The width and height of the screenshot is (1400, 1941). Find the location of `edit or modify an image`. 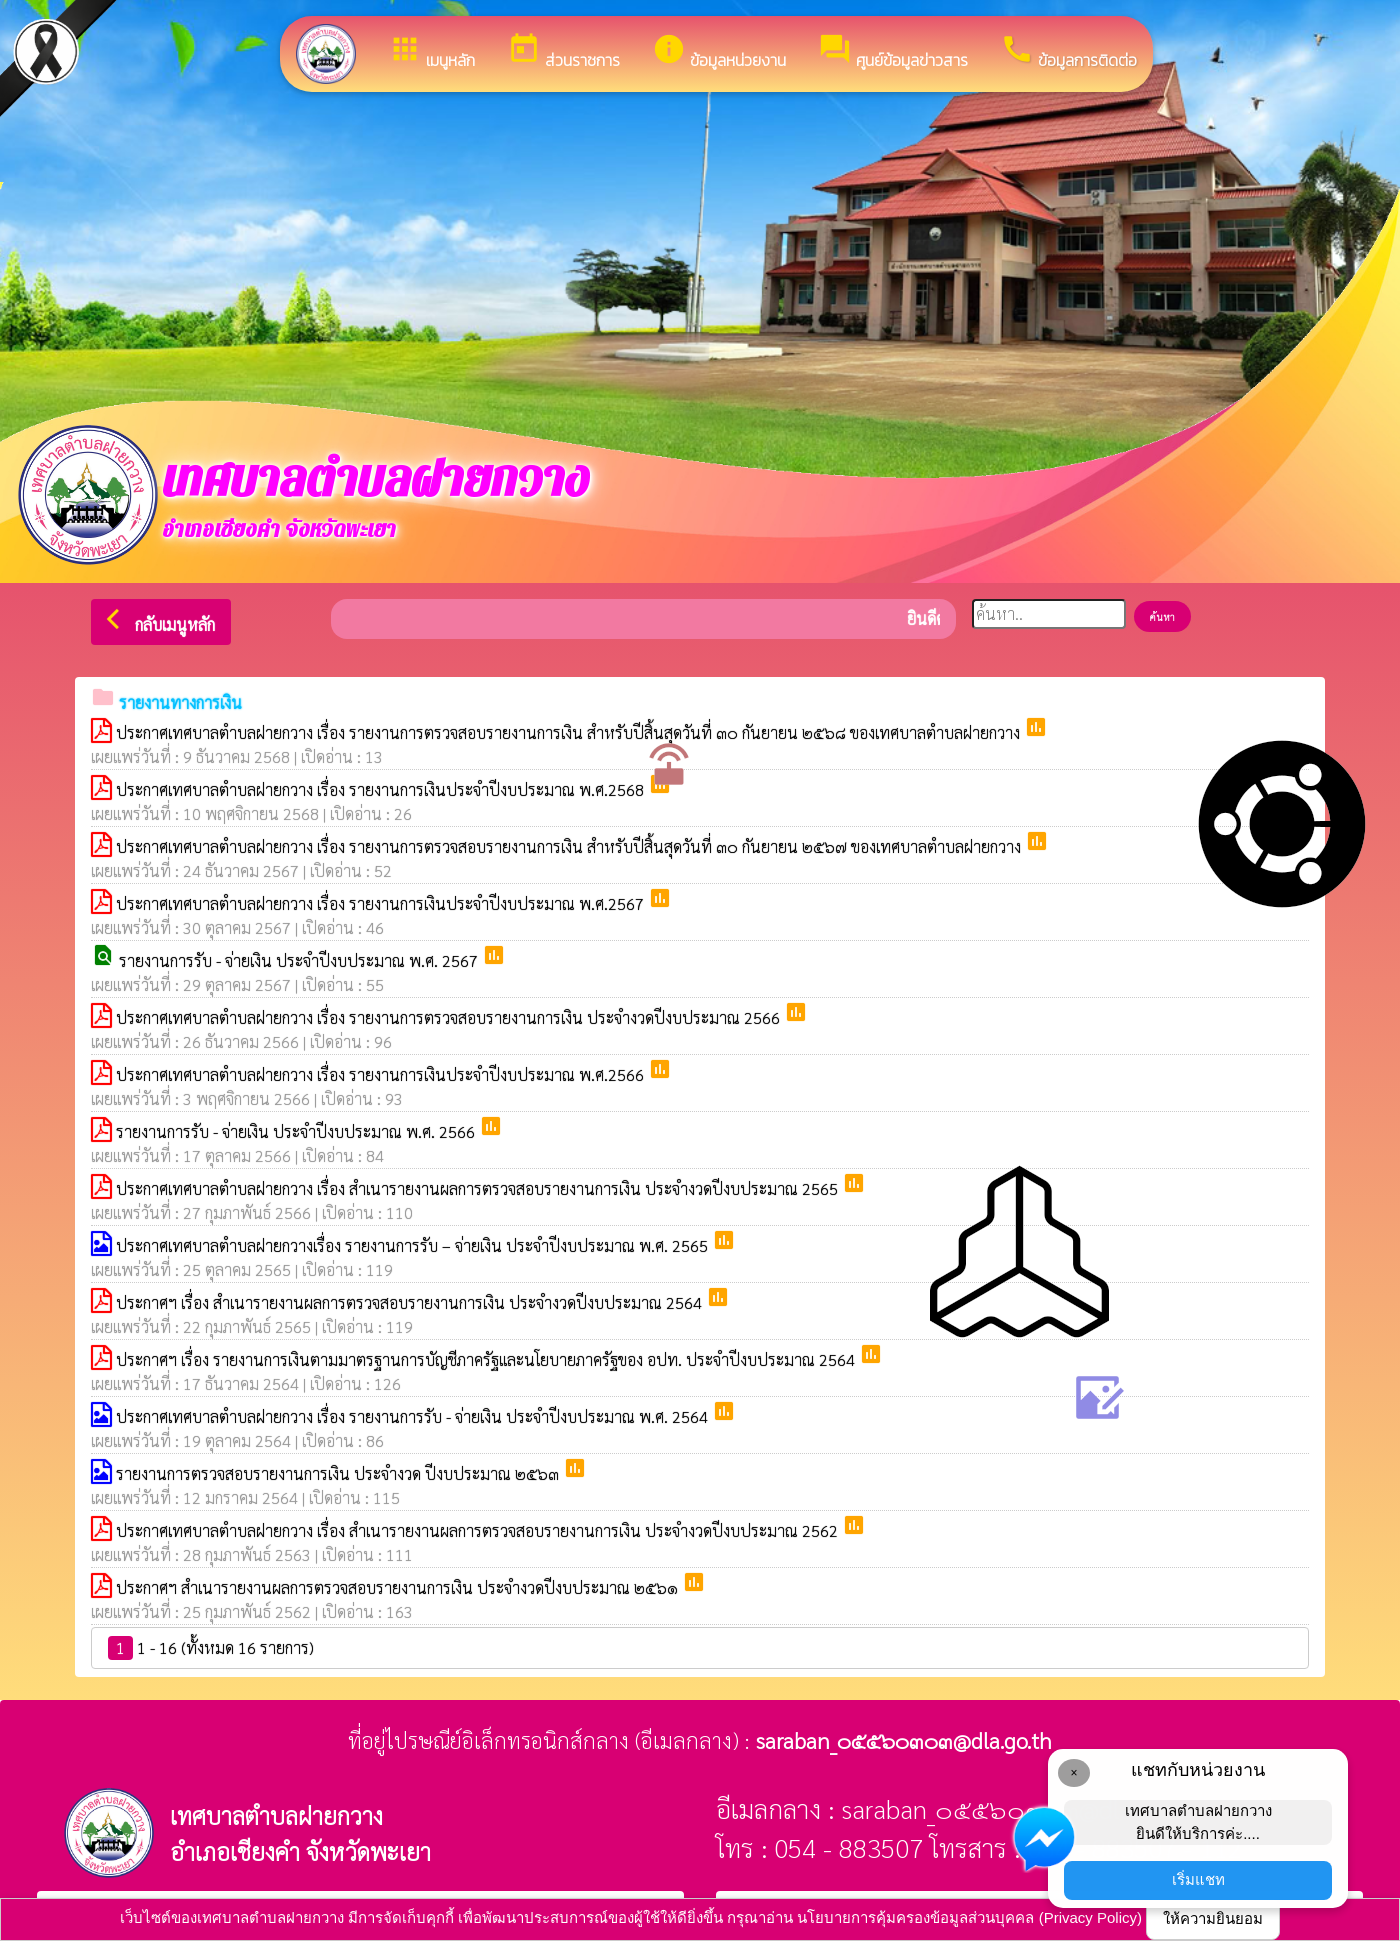

edit or modify an image is located at coordinates (1097, 1397).